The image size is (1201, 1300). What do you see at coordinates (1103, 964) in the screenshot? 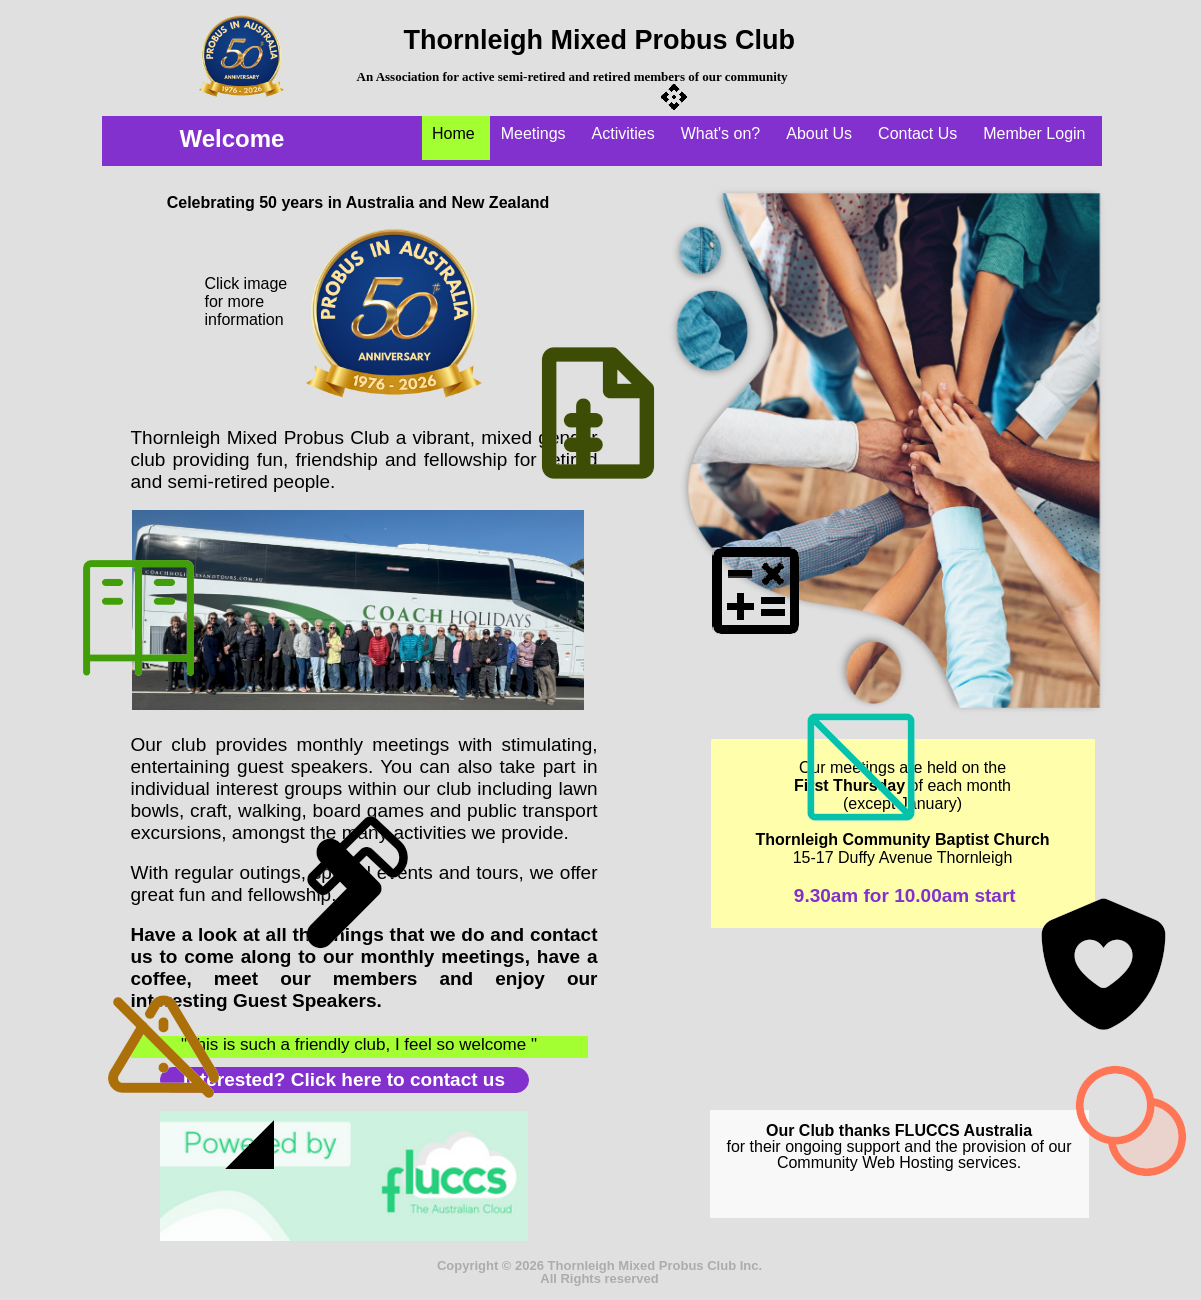
I see `health or medical protection status` at bounding box center [1103, 964].